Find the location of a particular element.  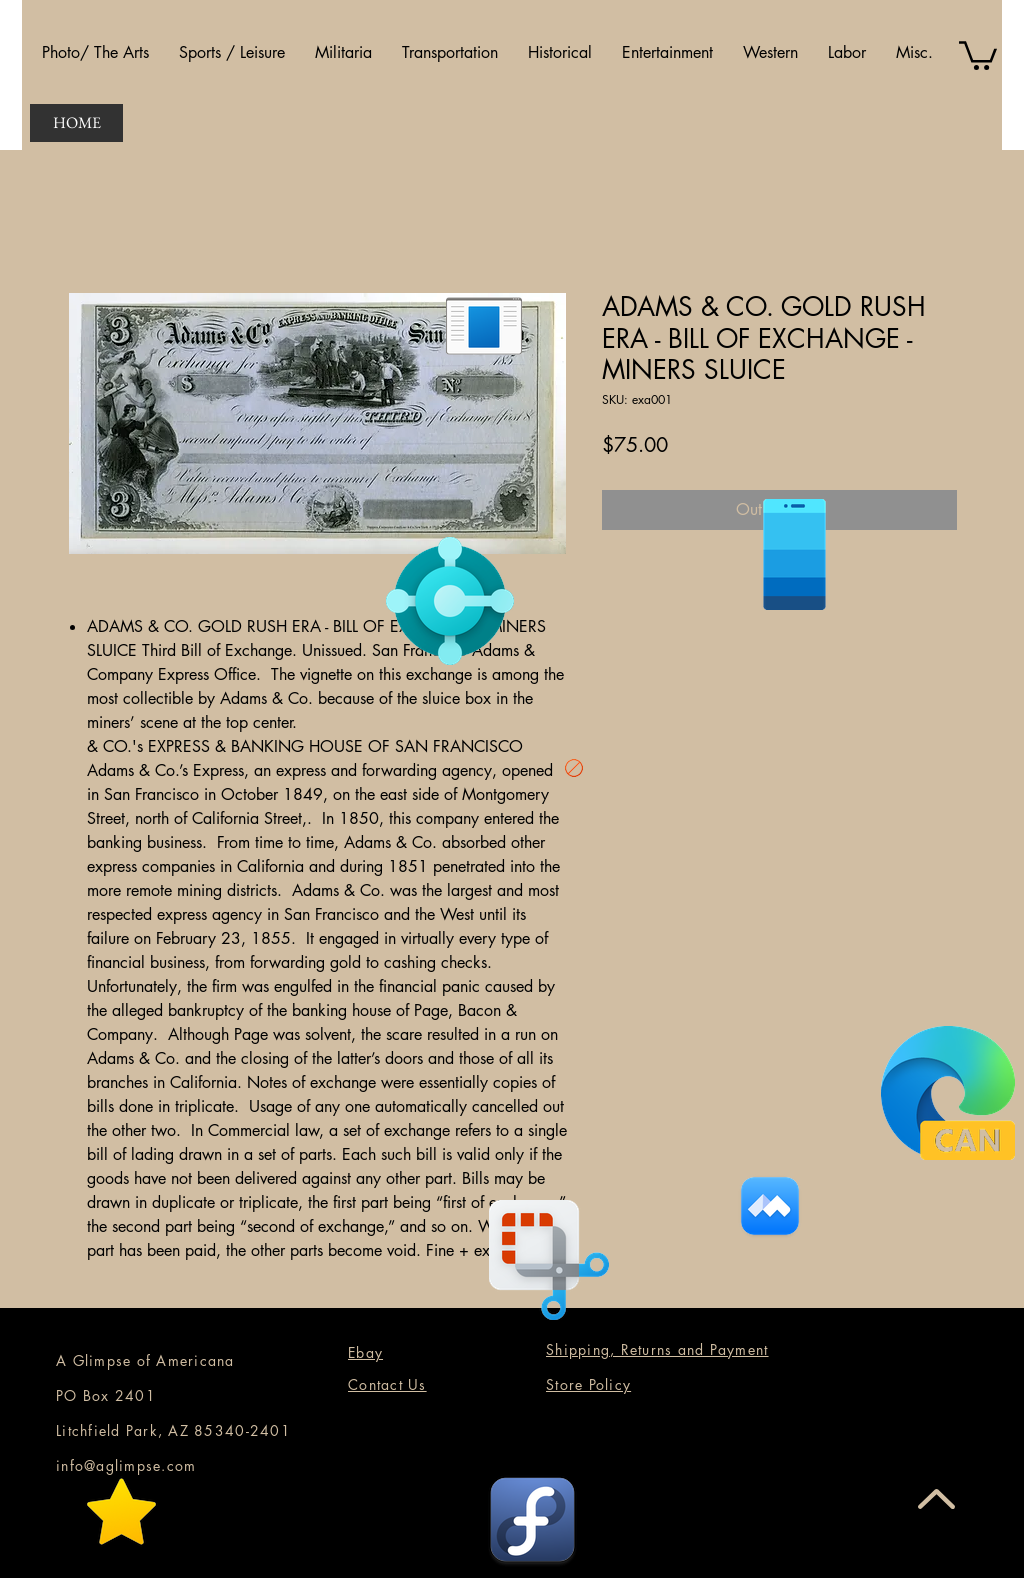

open snipping tool to capture a screenshot is located at coordinates (549, 1260).